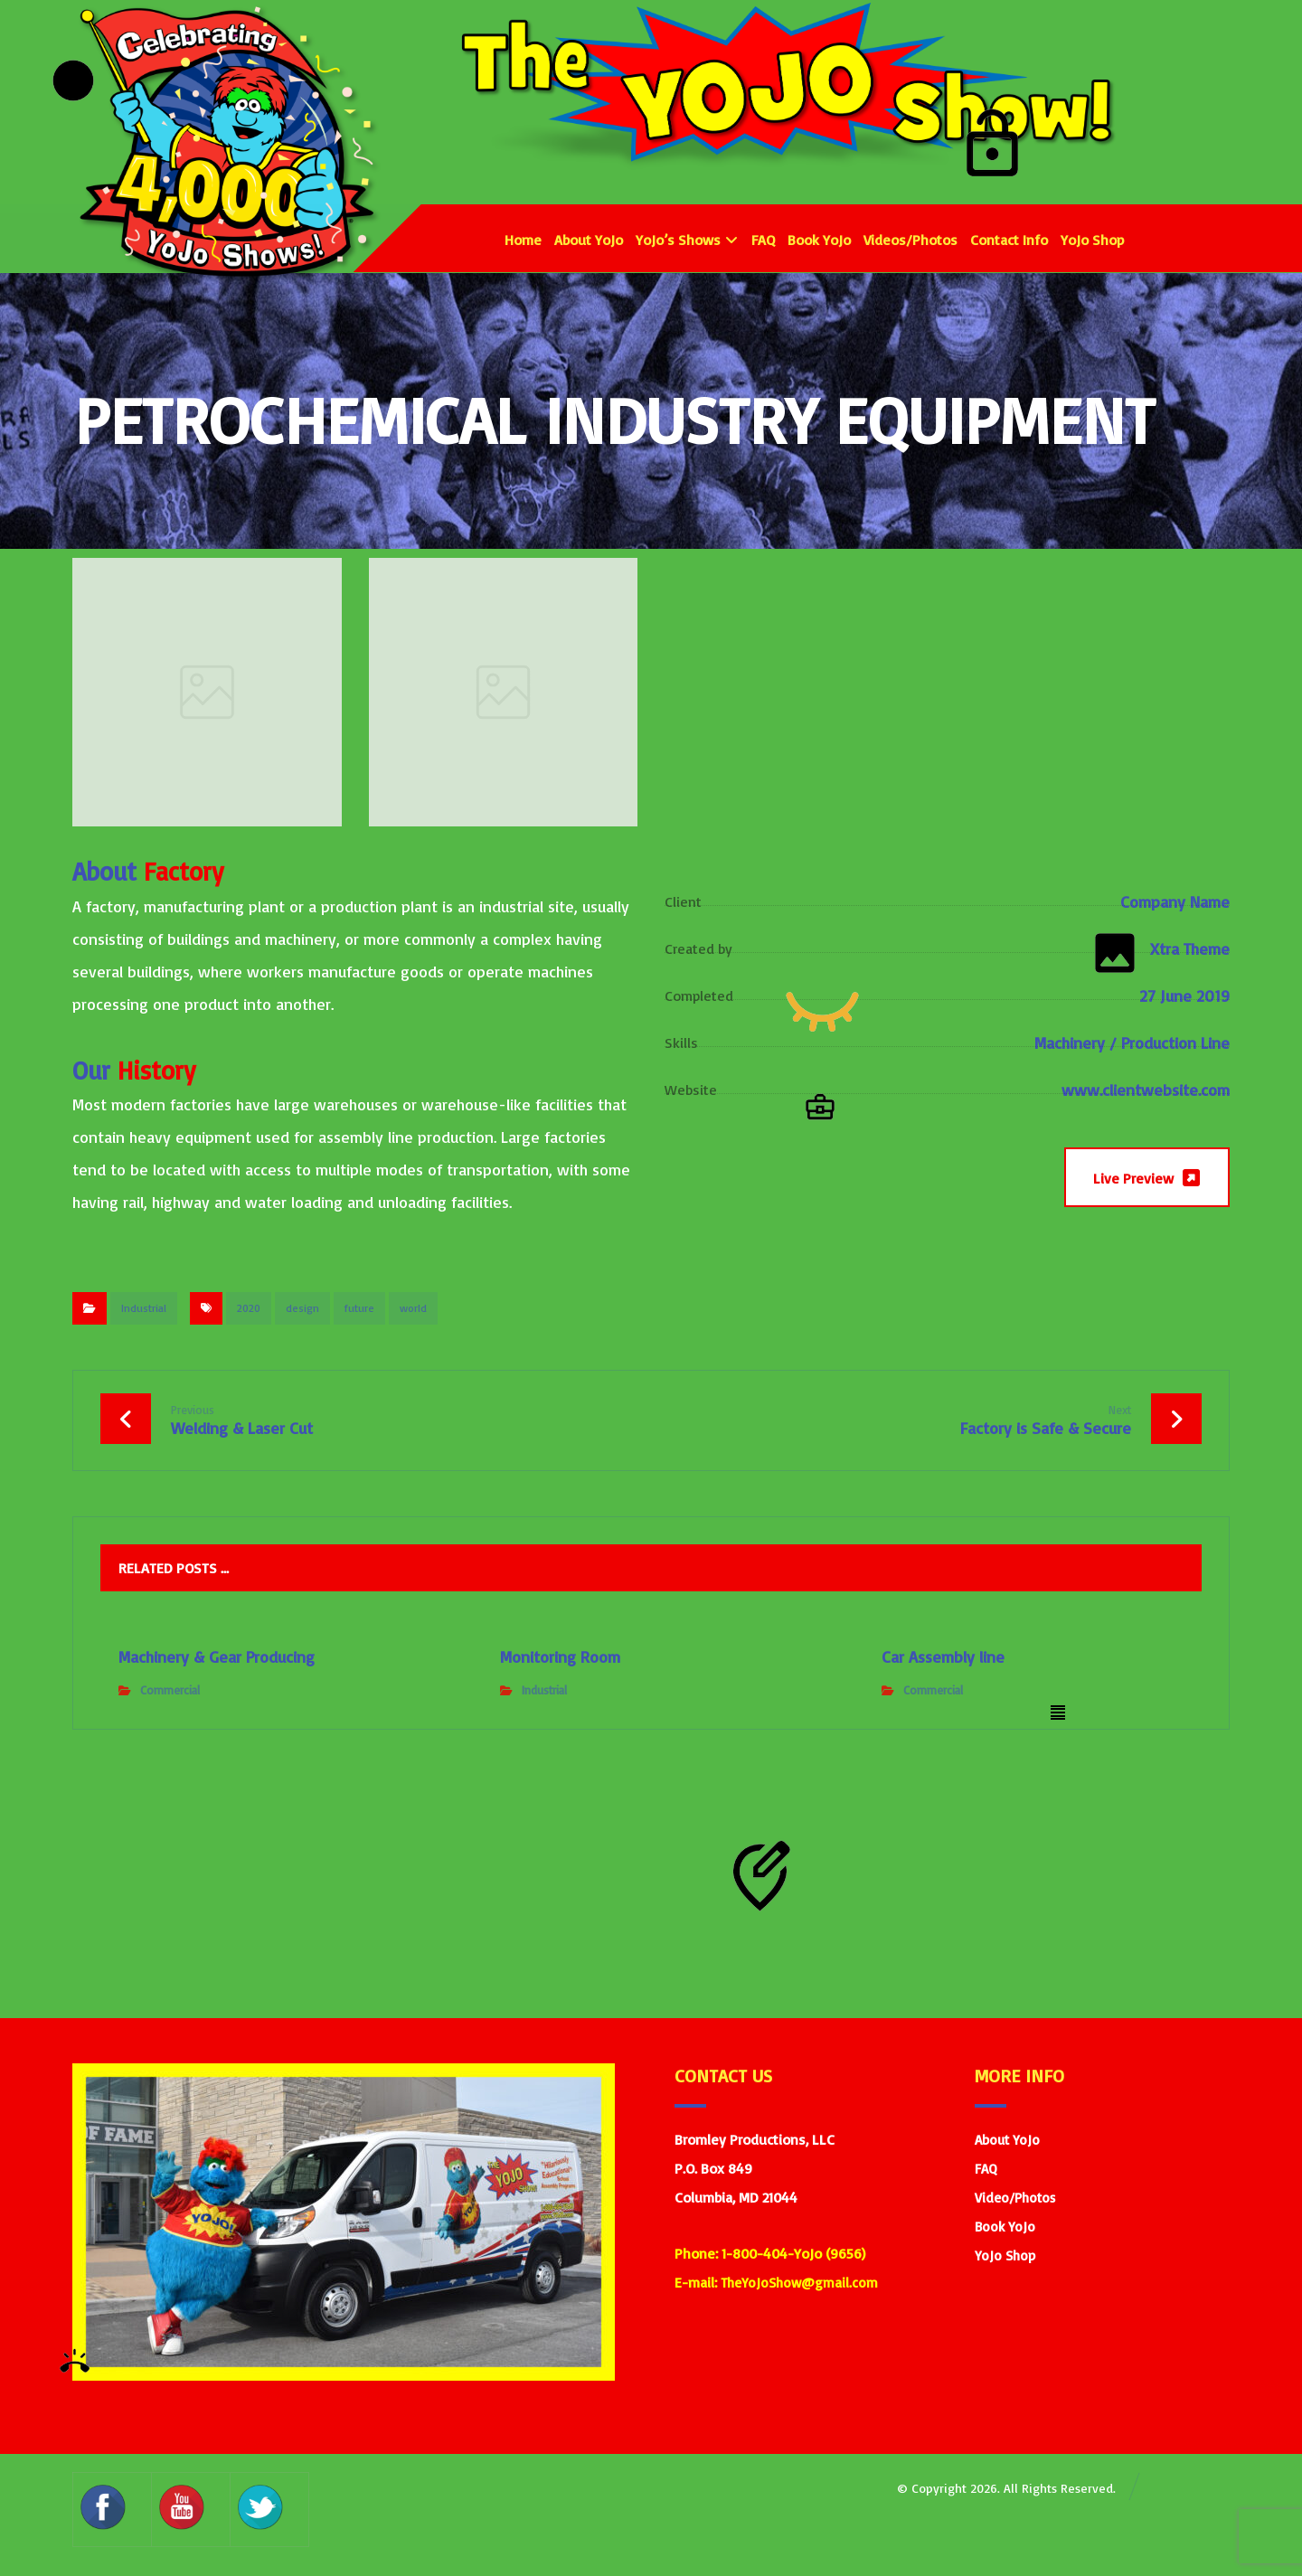 This screenshot has width=1302, height=2576. Describe the element at coordinates (820, 1107) in the screenshot. I see `access work or business-related features` at that location.